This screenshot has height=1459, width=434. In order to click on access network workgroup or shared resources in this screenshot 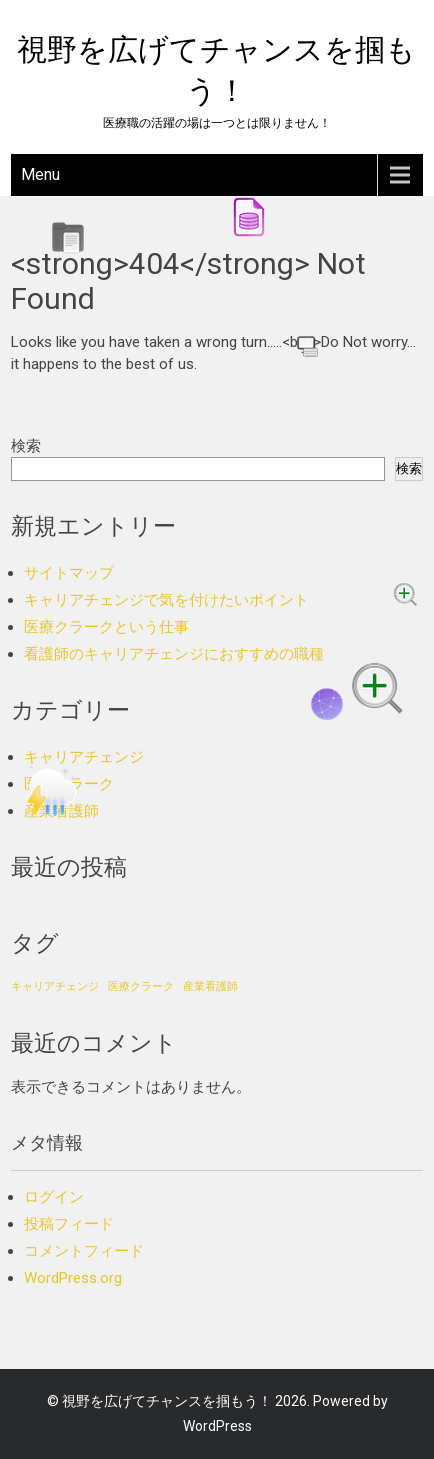, I will do `click(327, 704)`.